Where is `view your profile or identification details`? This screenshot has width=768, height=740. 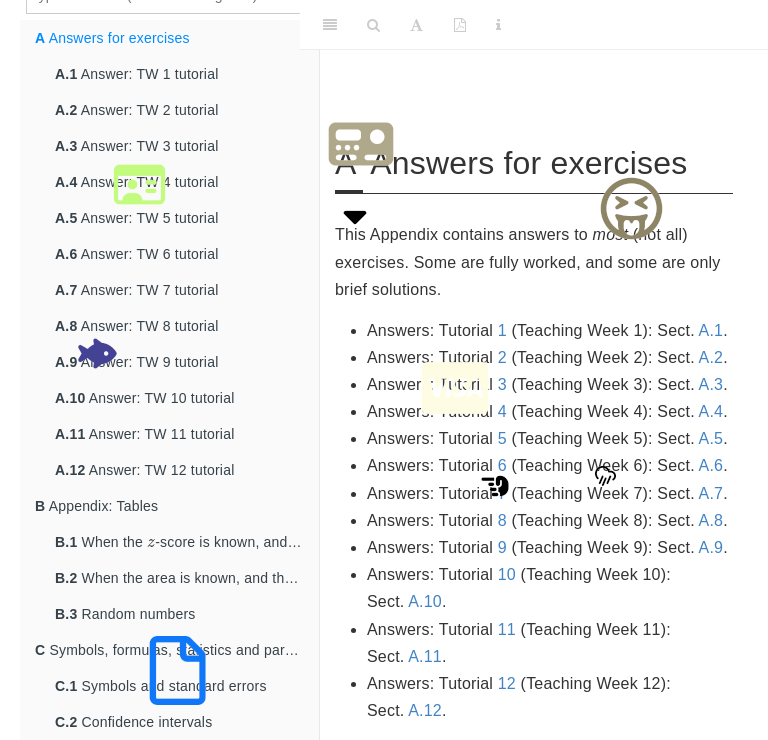 view your profile or identification details is located at coordinates (139, 184).